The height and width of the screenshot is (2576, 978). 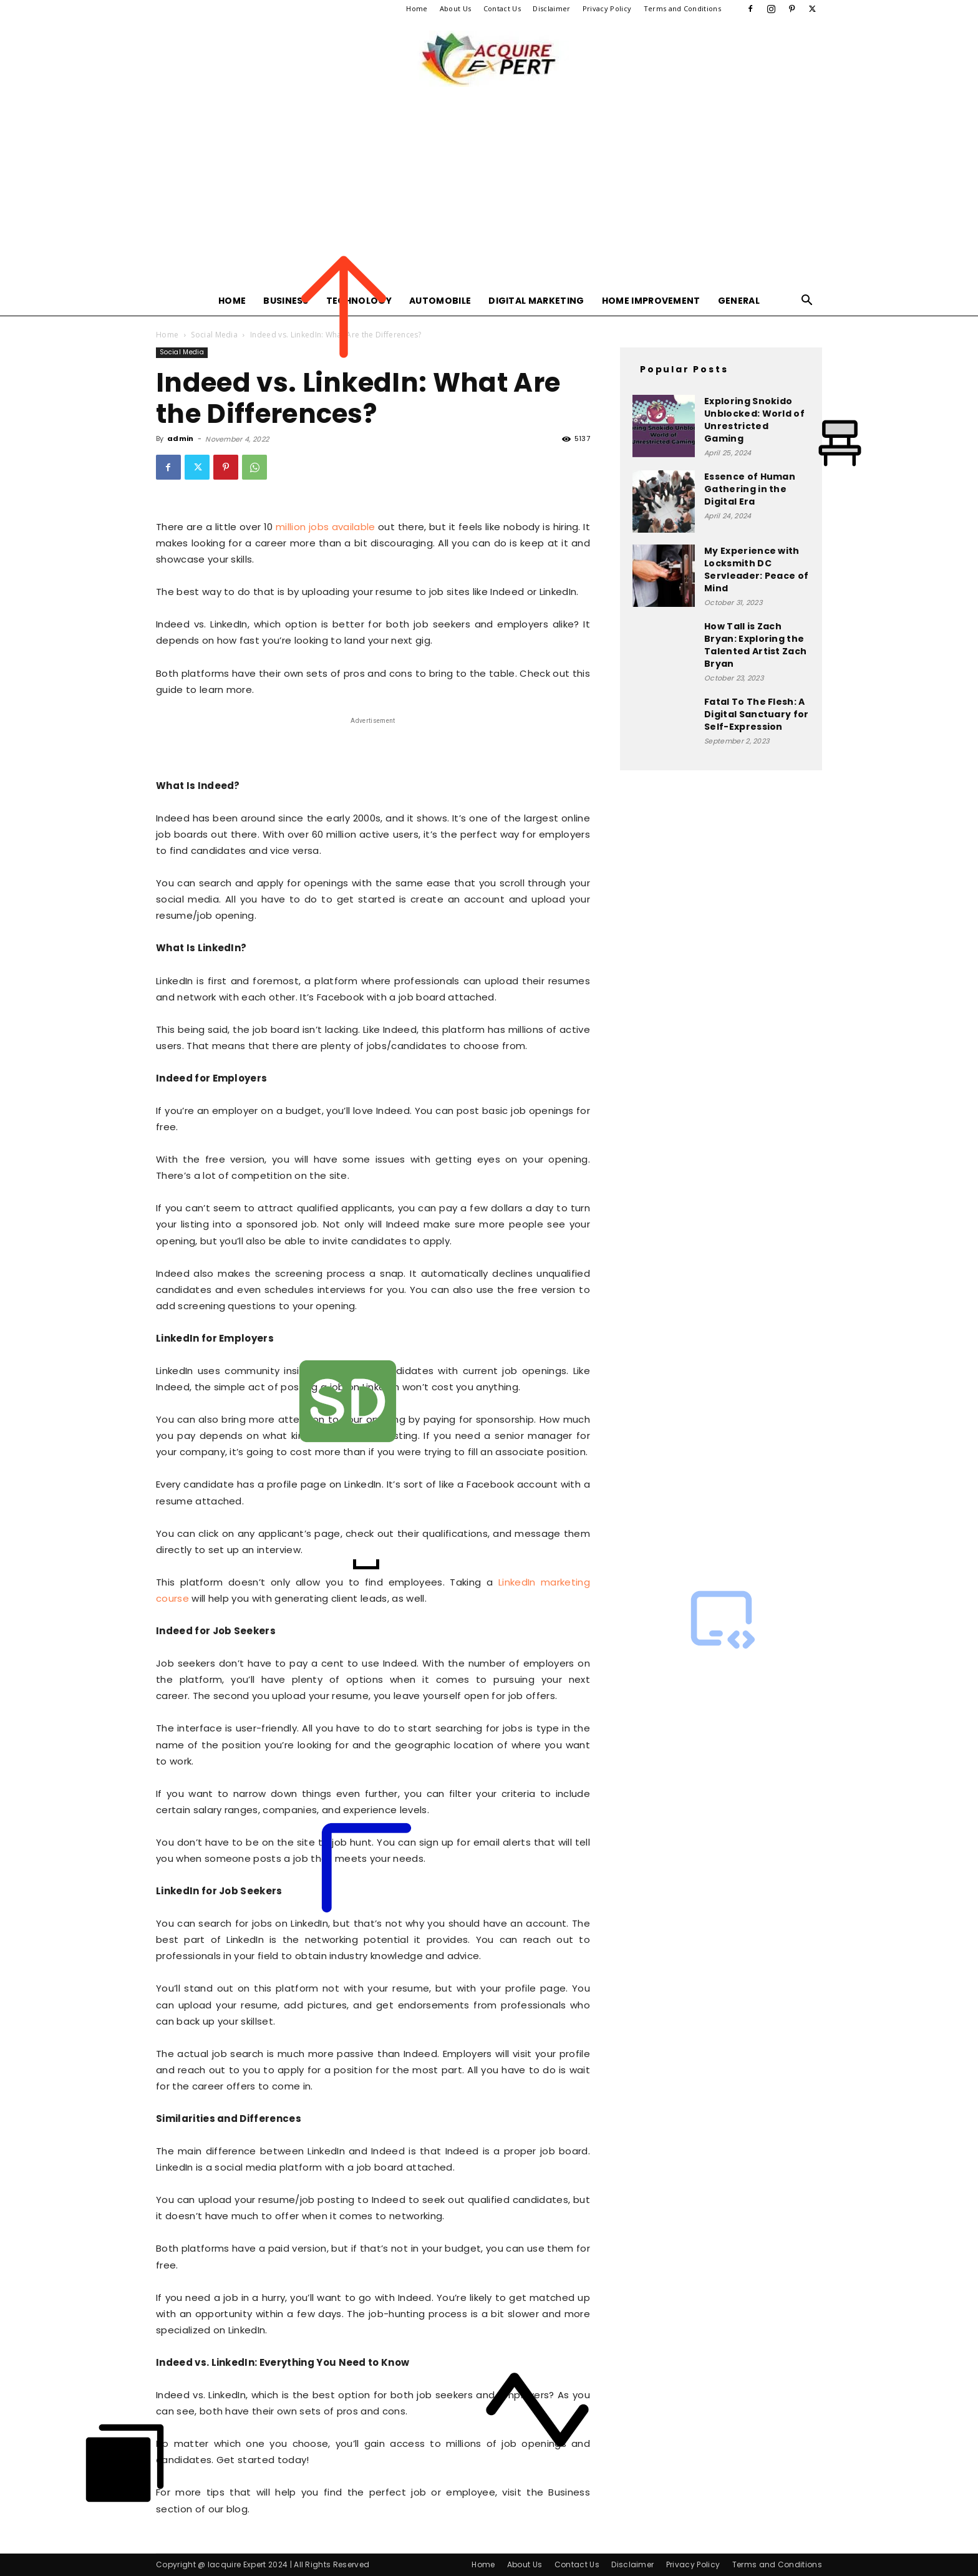 I want to click on audio or sound wave visualization, so click(x=537, y=2409).